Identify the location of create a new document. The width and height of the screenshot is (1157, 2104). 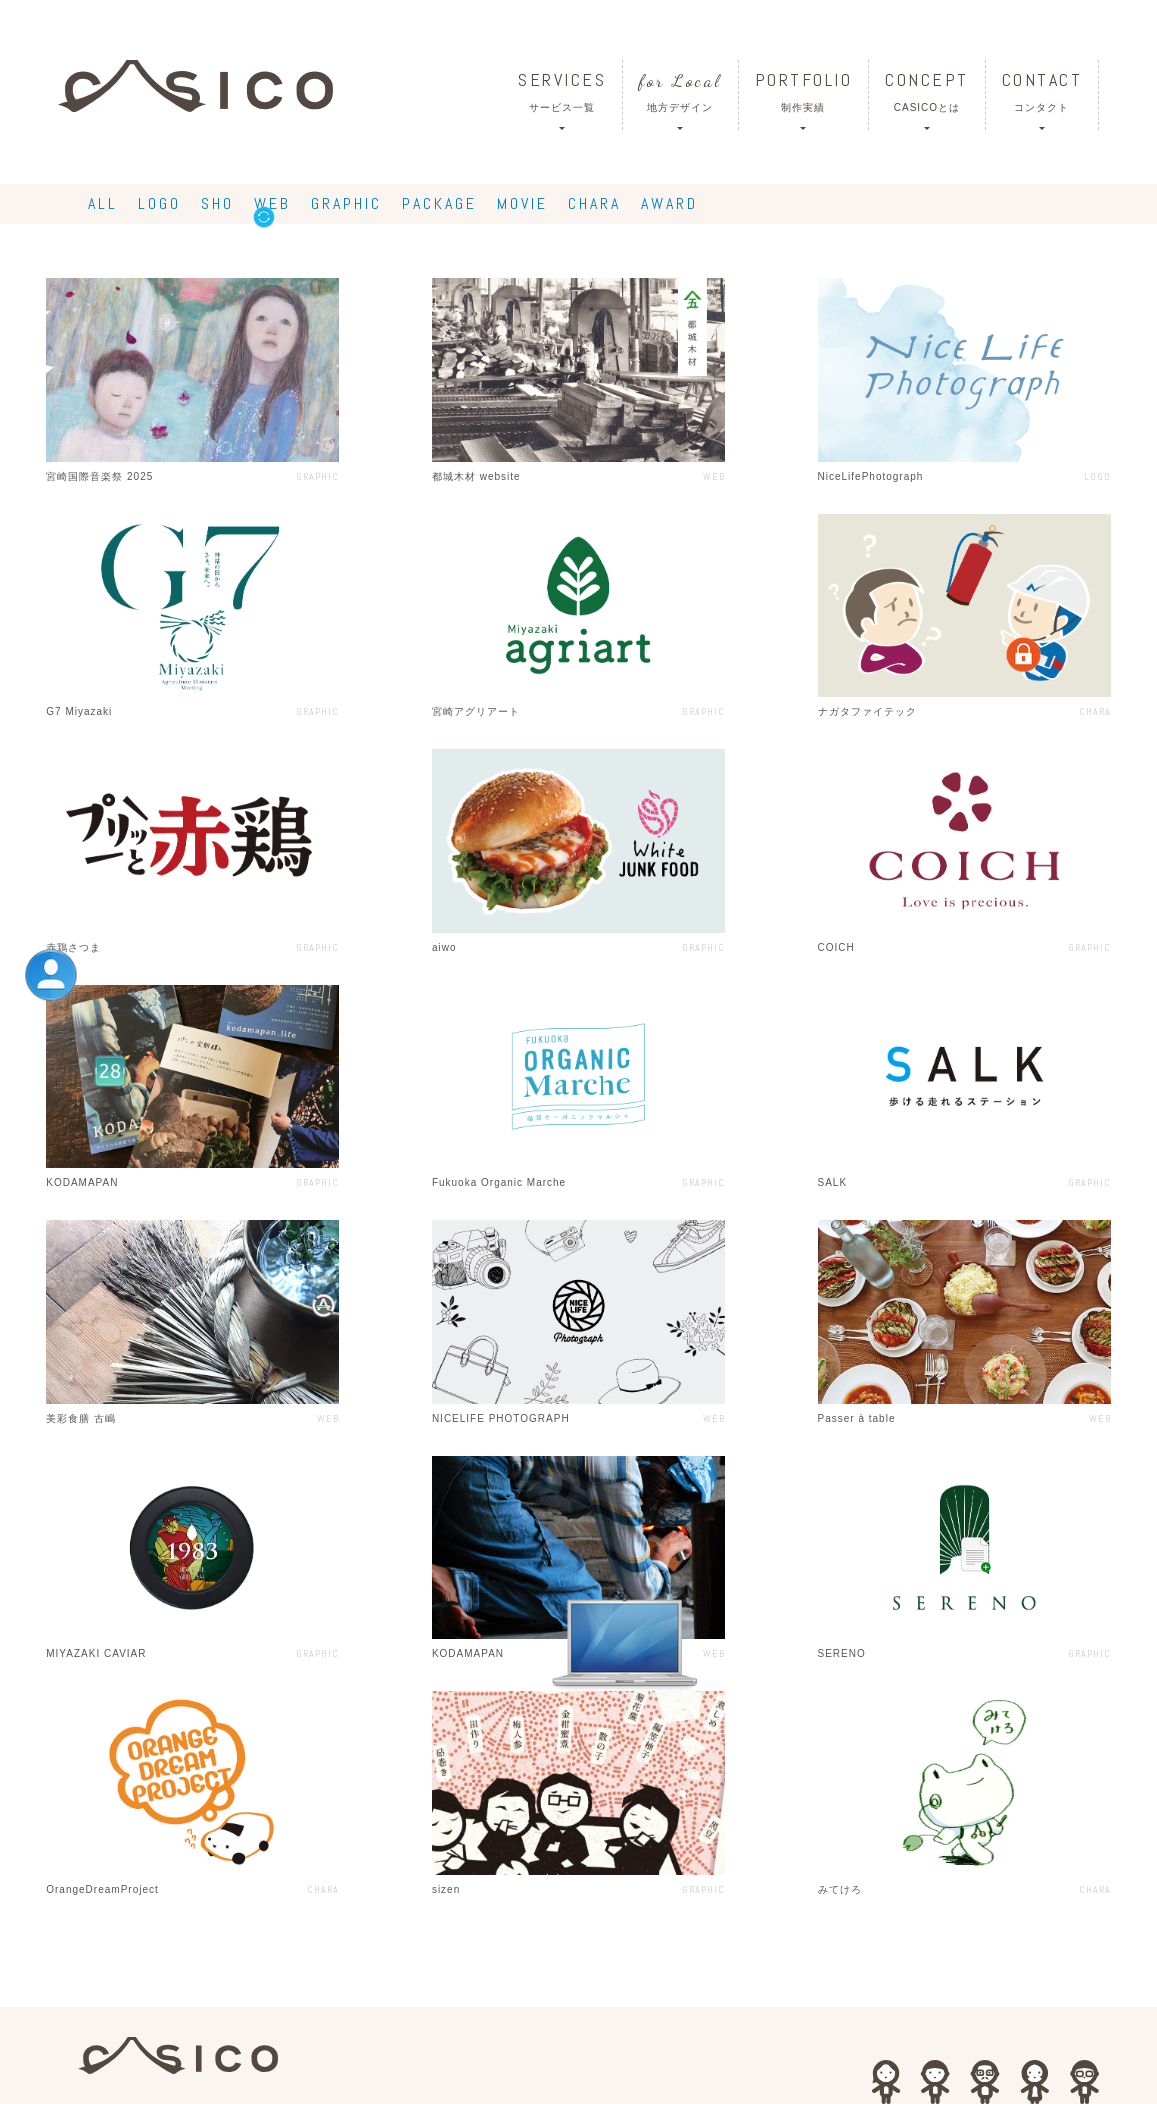
(975, 1554).